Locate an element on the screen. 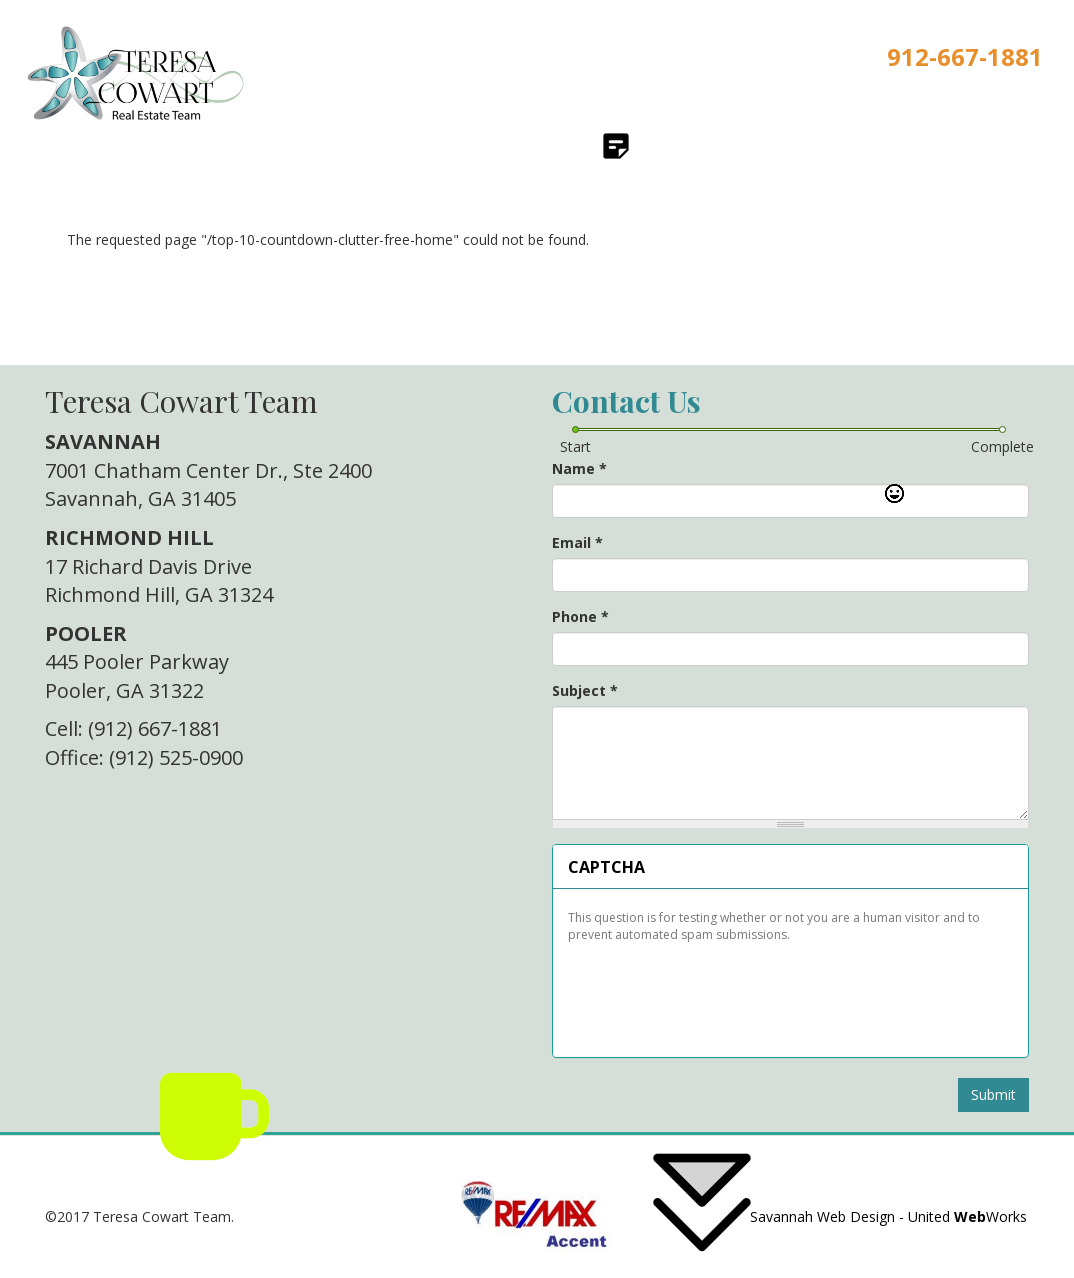 This screenshot has height=1278, width=1074. tag people in a photo is located at coordinates (894, 493).